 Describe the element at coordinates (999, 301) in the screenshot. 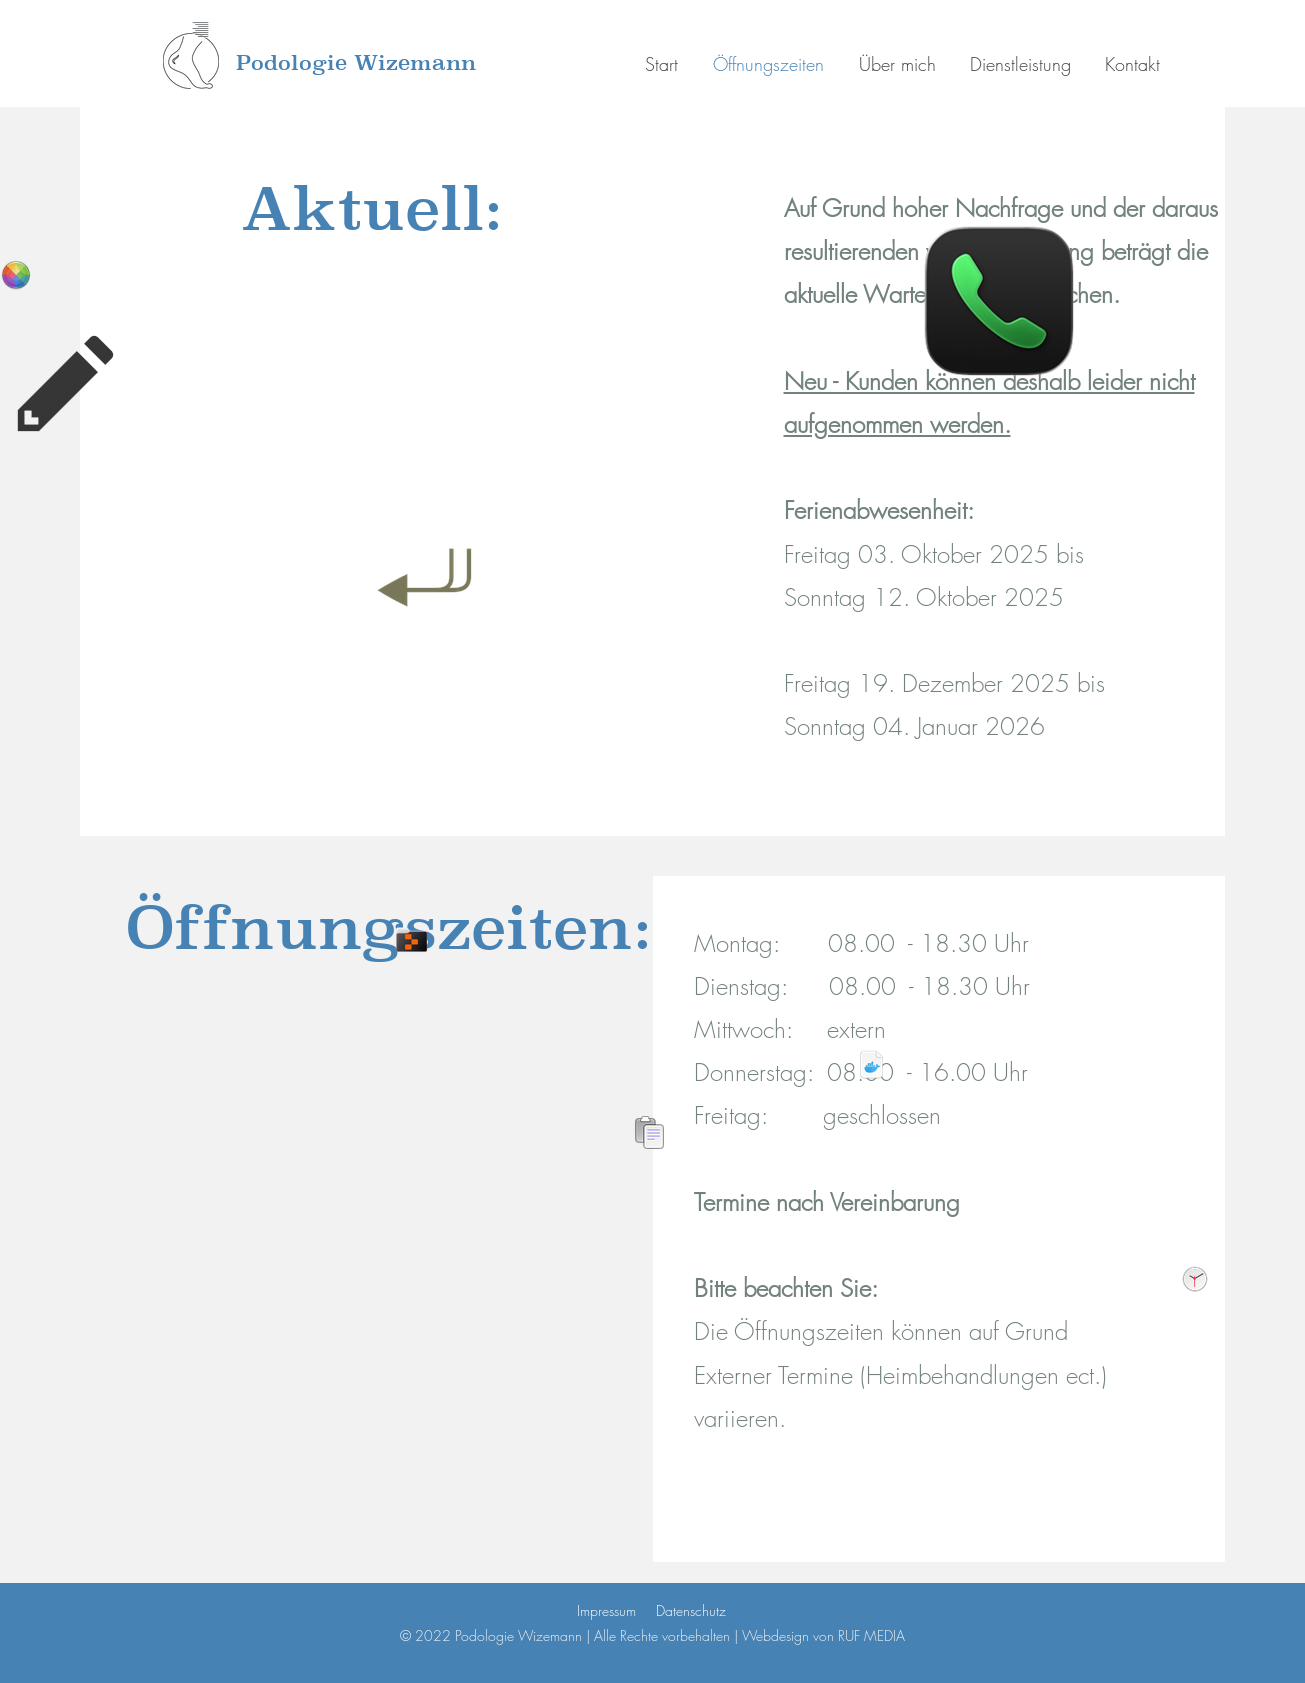

I see `open the phone app to make or receive calls` at that location.